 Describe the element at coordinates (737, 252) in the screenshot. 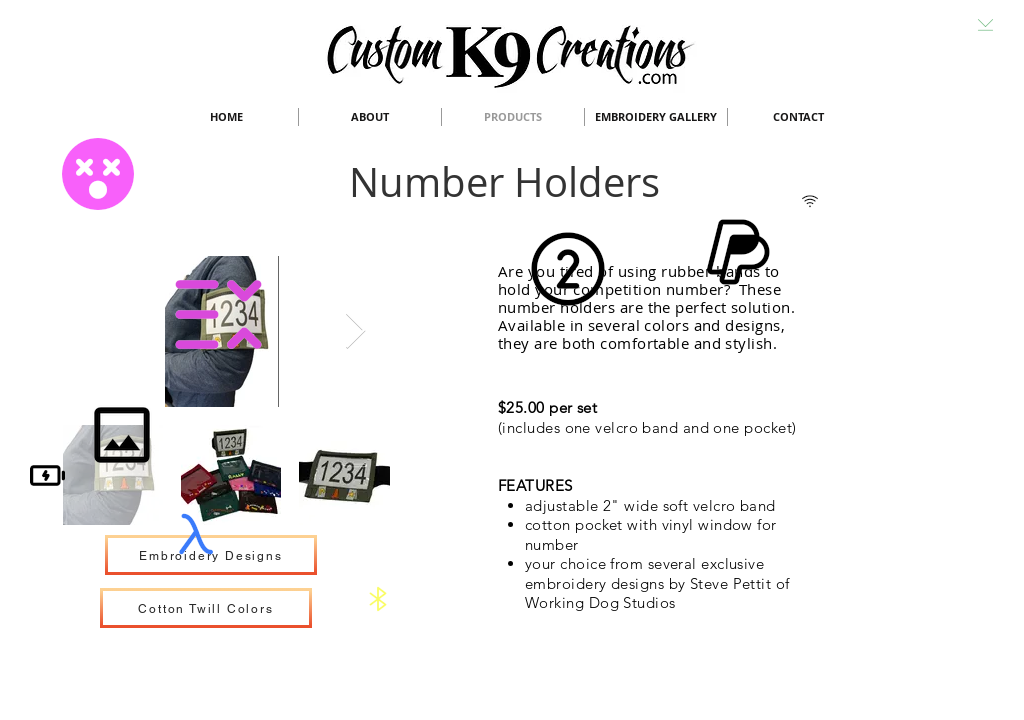

I see `pay with PayPal` at that location.